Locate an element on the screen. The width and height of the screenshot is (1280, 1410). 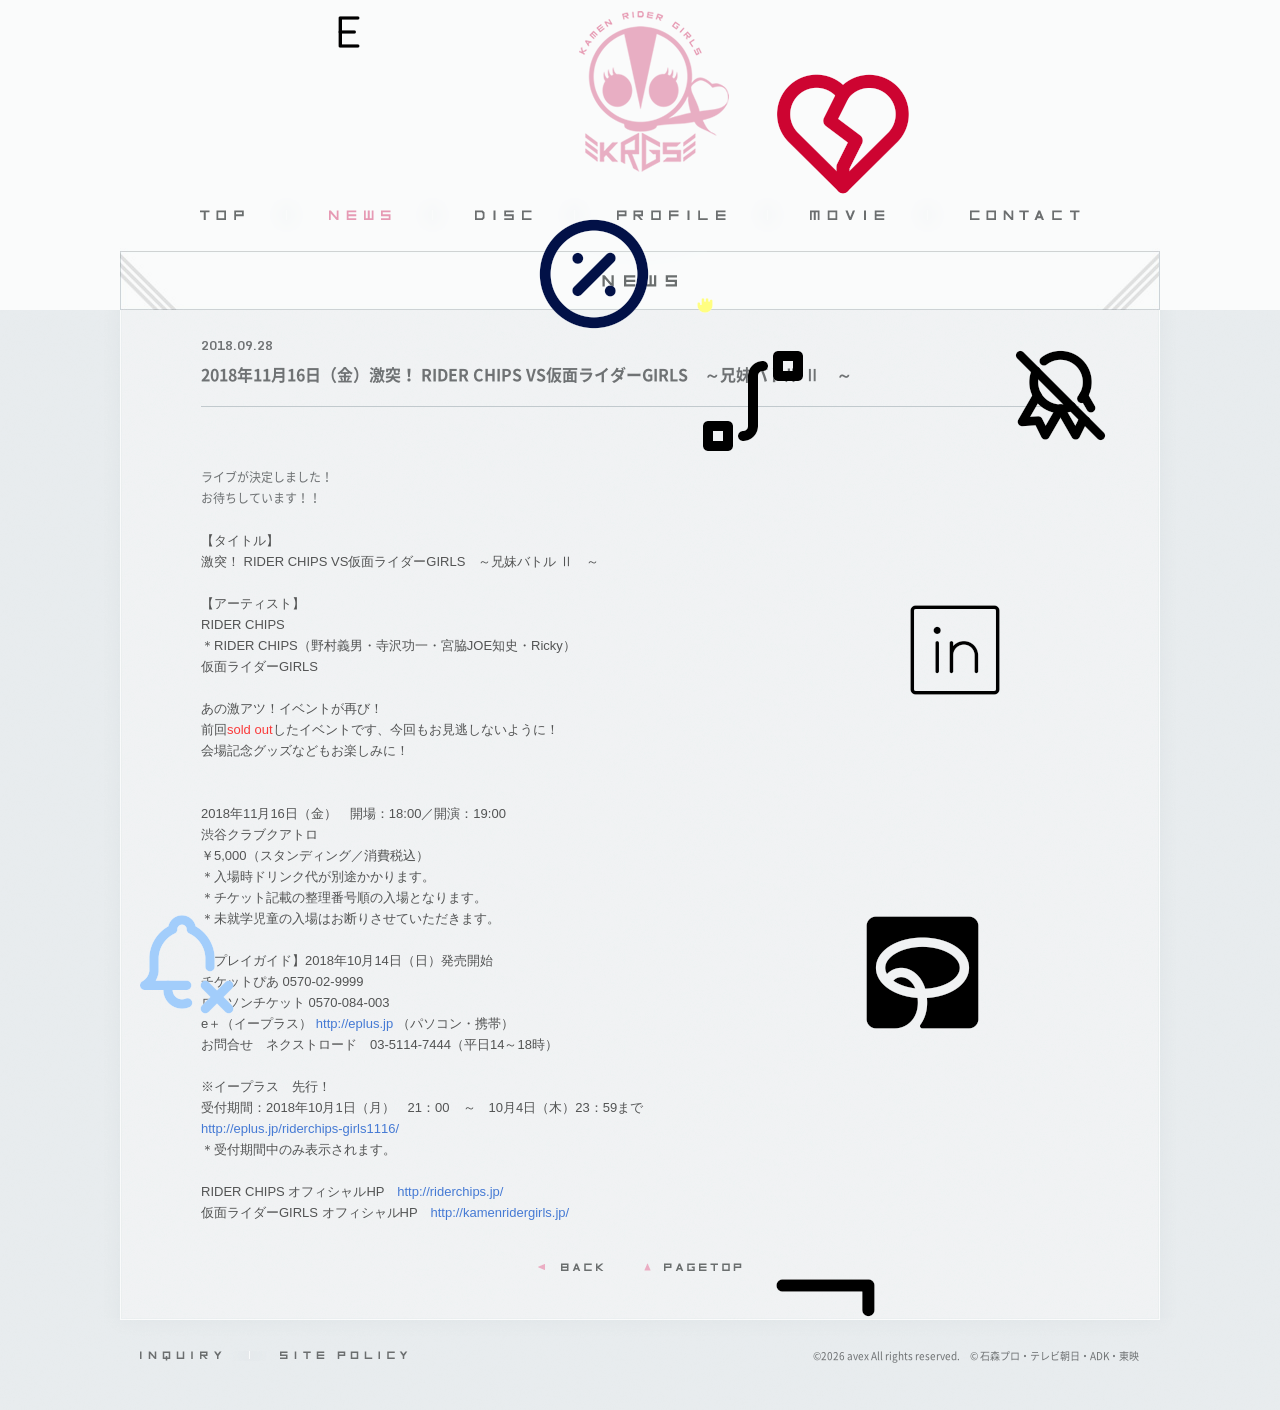
represents the letter E in text formatting or typography options is located at coordinates (349, 32).